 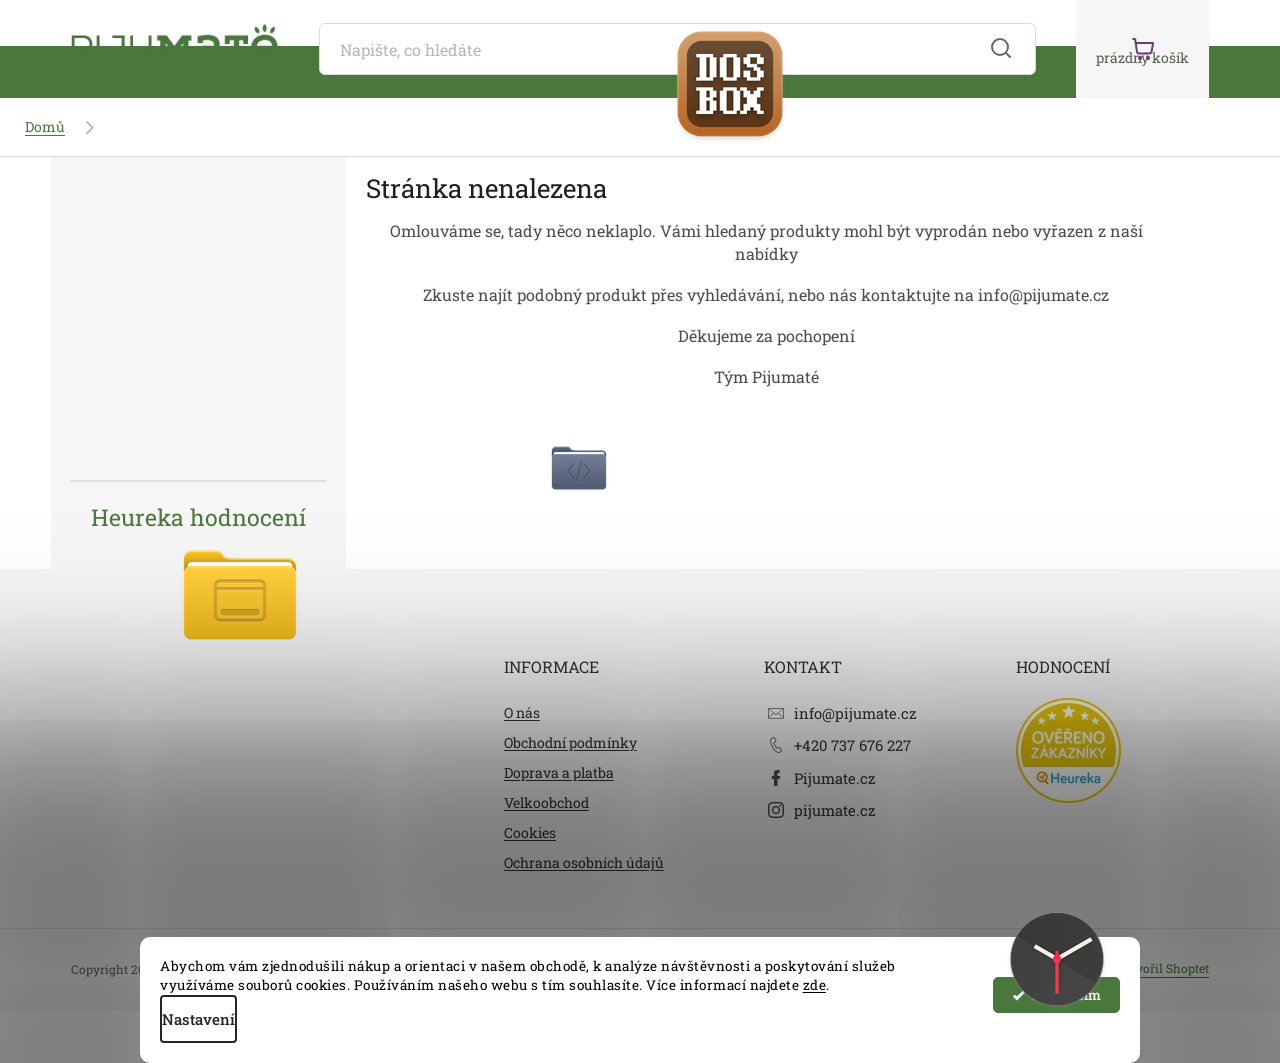 What do you see at coordinates (730, 84) in the screenshot?
I see `launch DOSBox emulator` at bounding box center [730, 84].